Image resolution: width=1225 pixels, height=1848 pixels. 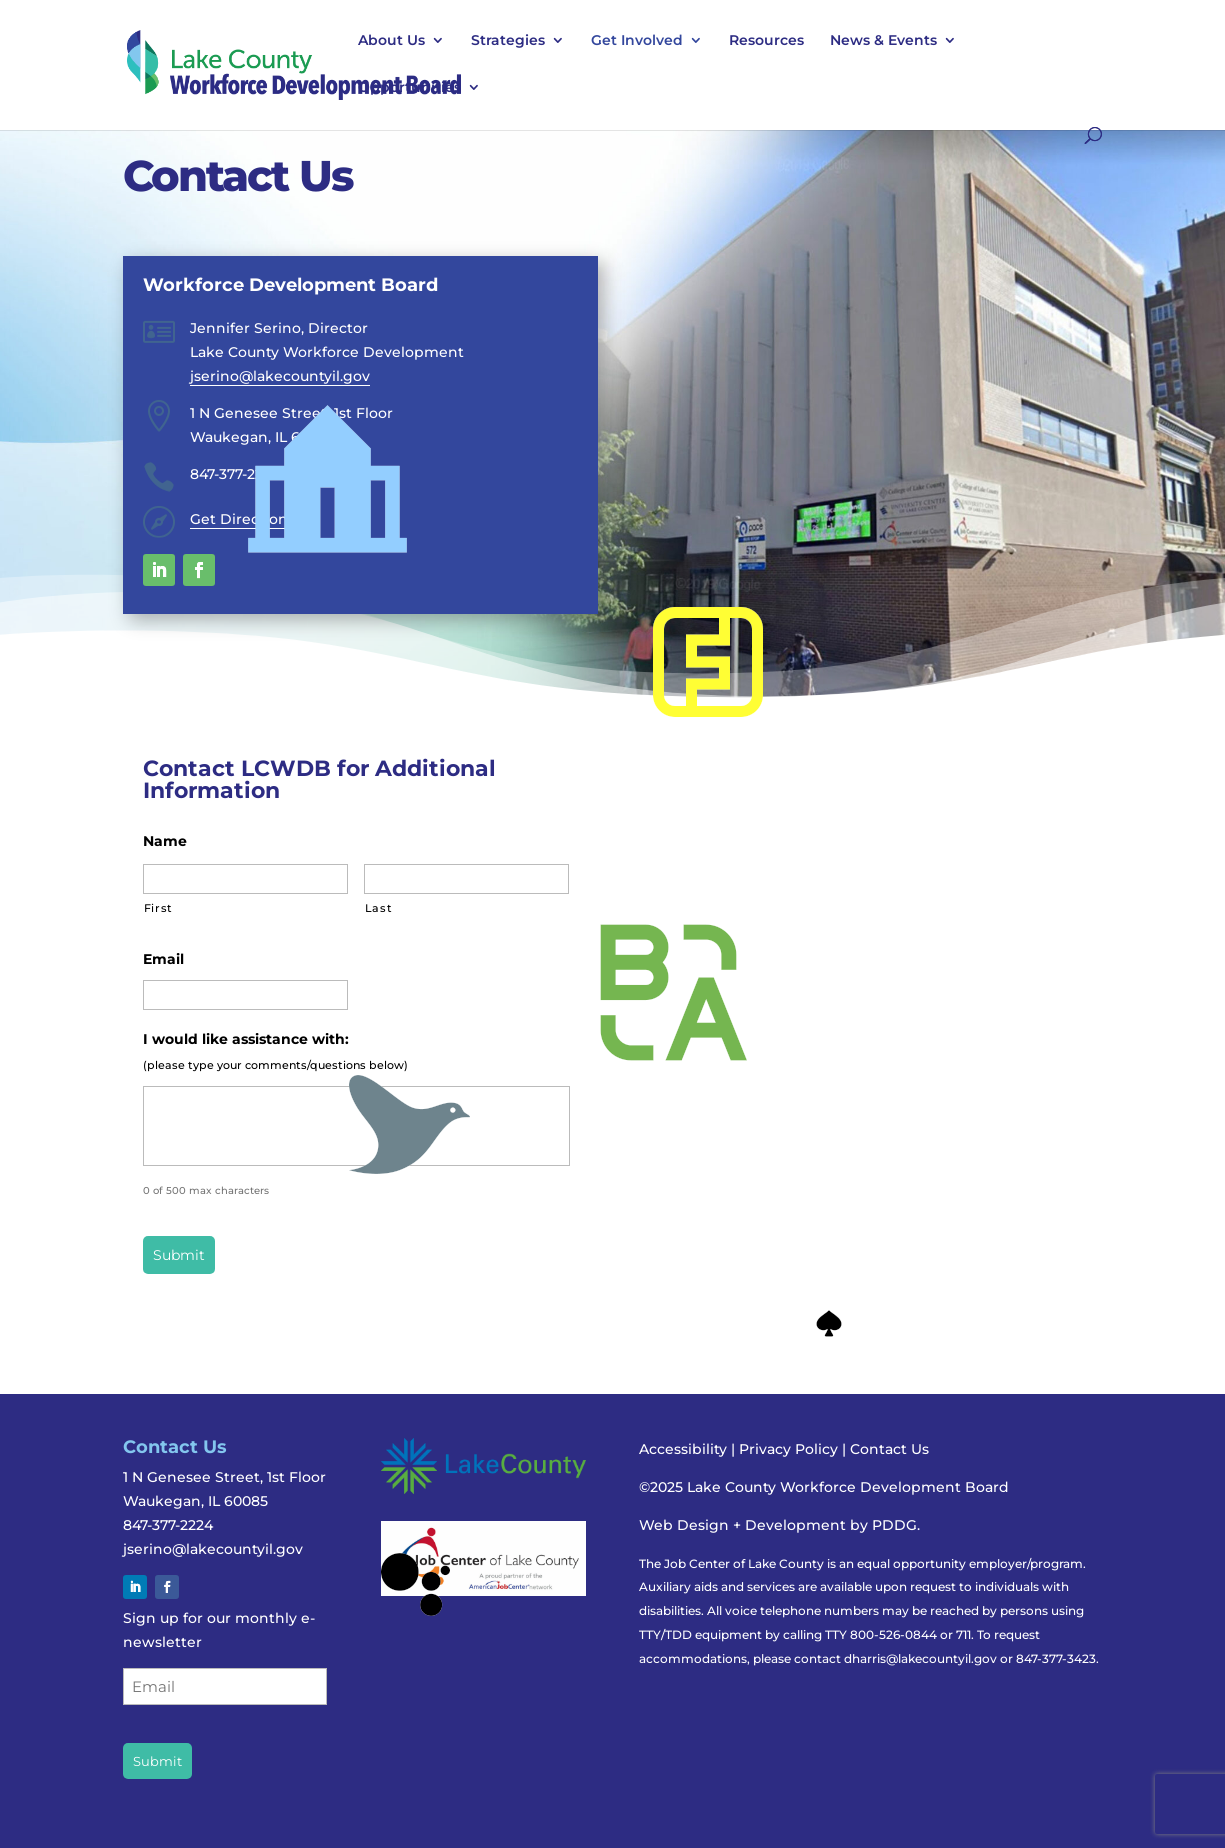 What do you see at coordinates (327, 487) in the screenshot?
I see `access education or school-related features` at bounding box center [327, 487].